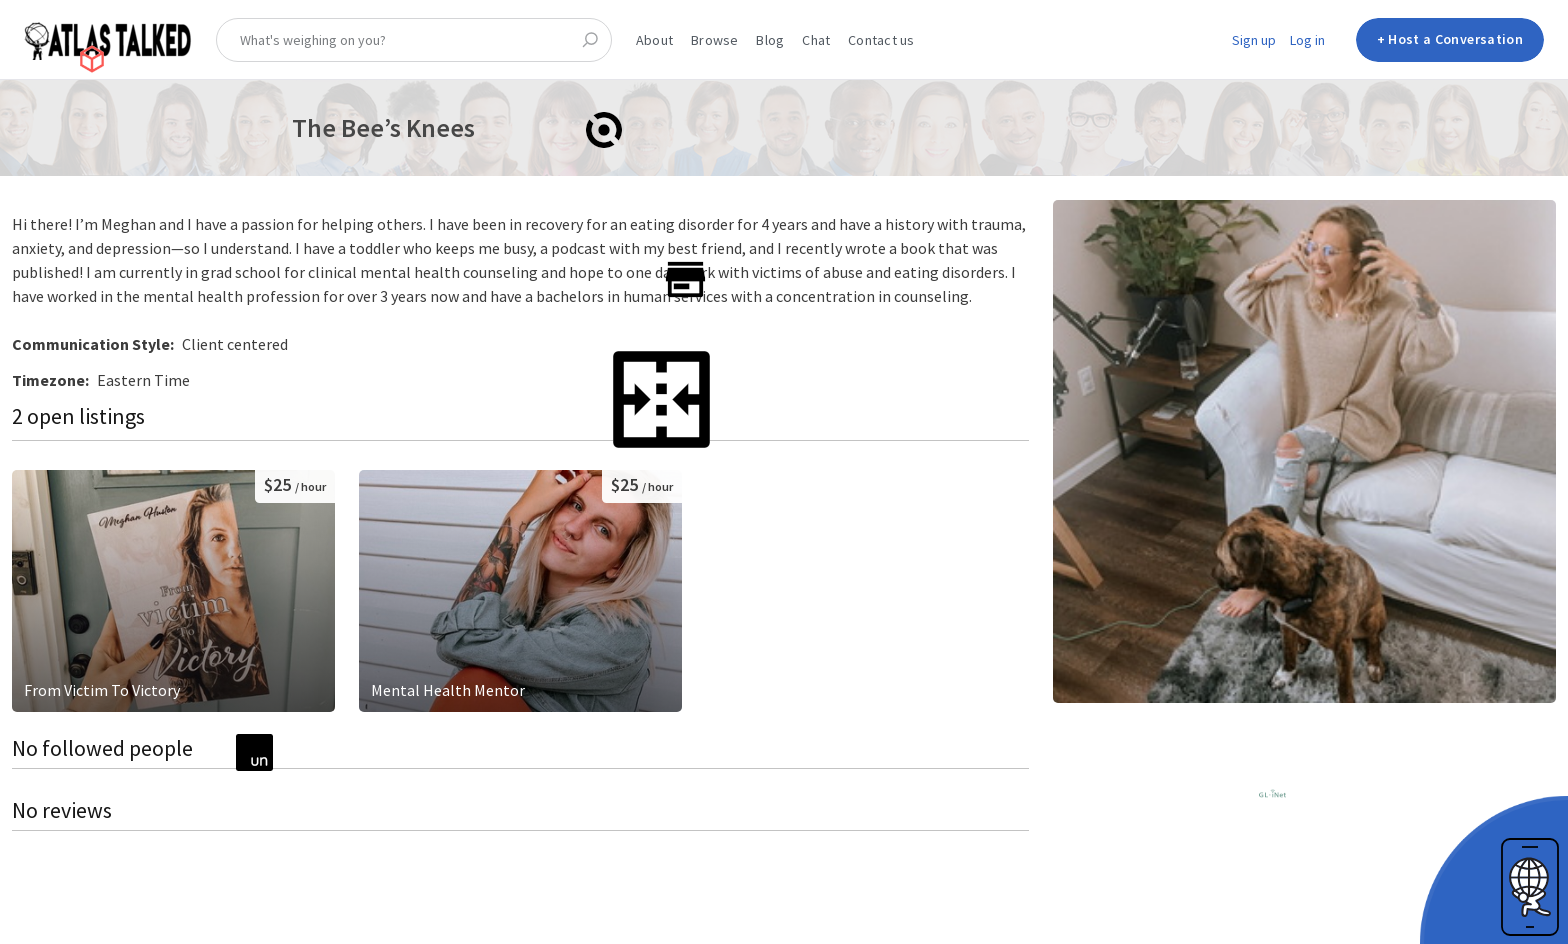  I want to click on merge selected cells horizontally in a table, so click(661, 399).